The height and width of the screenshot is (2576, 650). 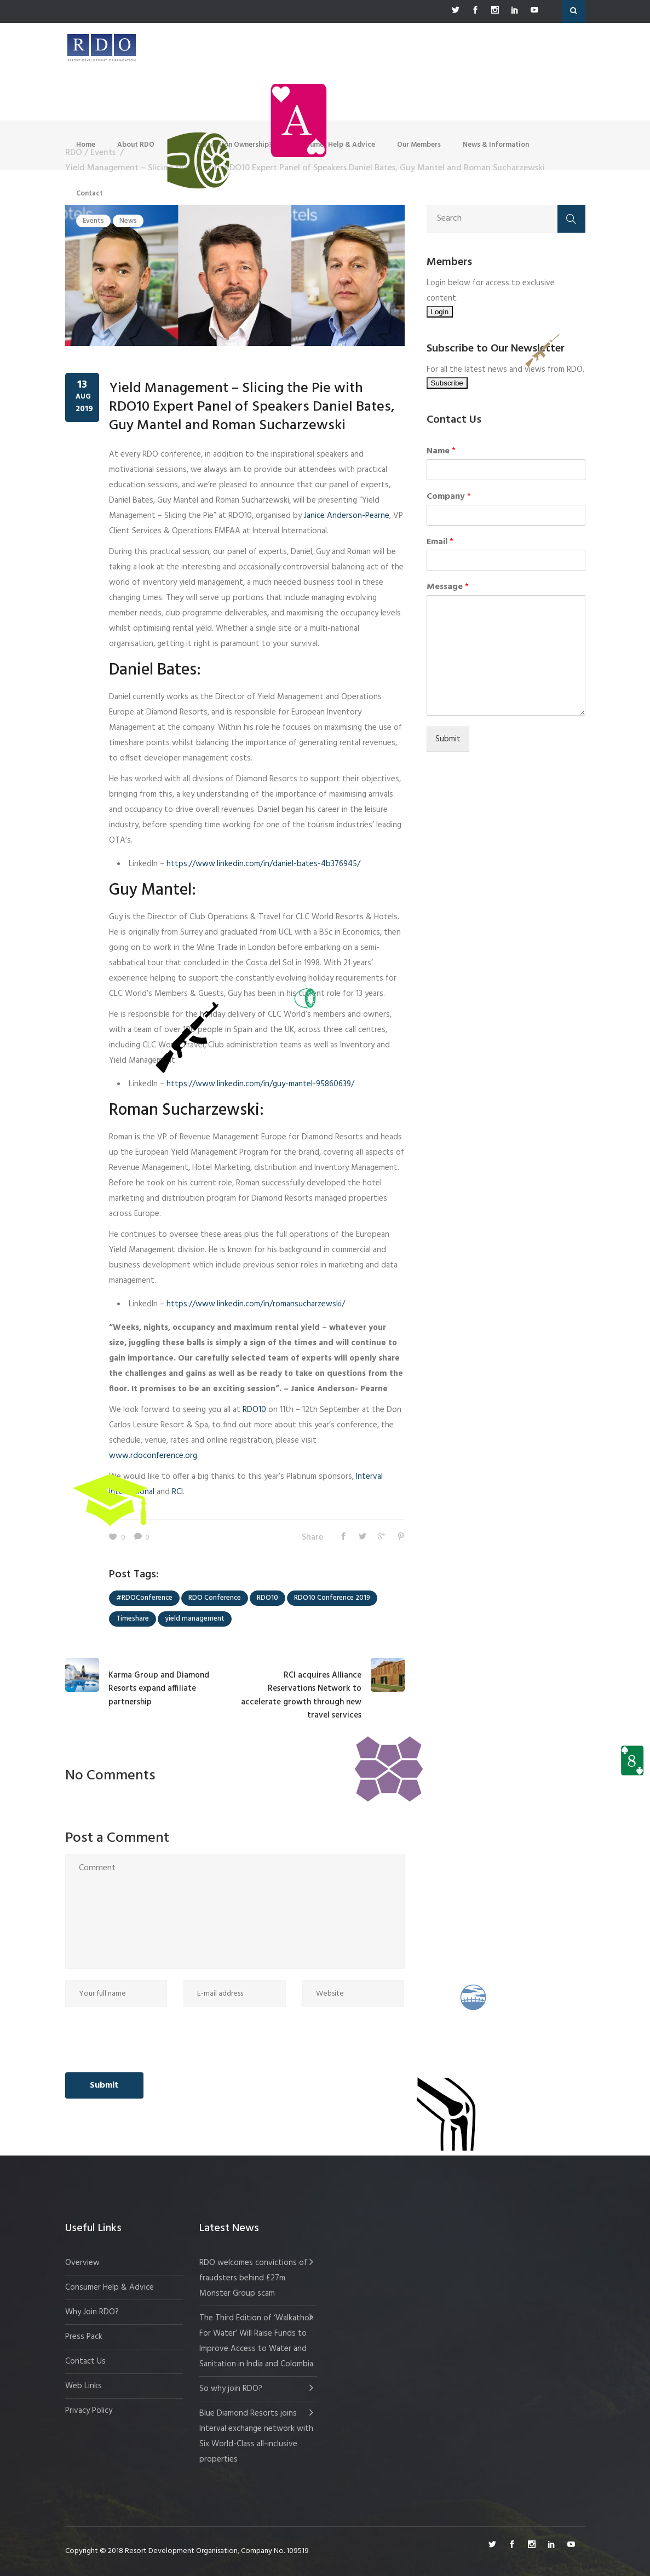 What do you see at coordinates (542, 350) in the screenshot?
I see `select the FN FAL rifle weapon` at bounding box center [542, 350].